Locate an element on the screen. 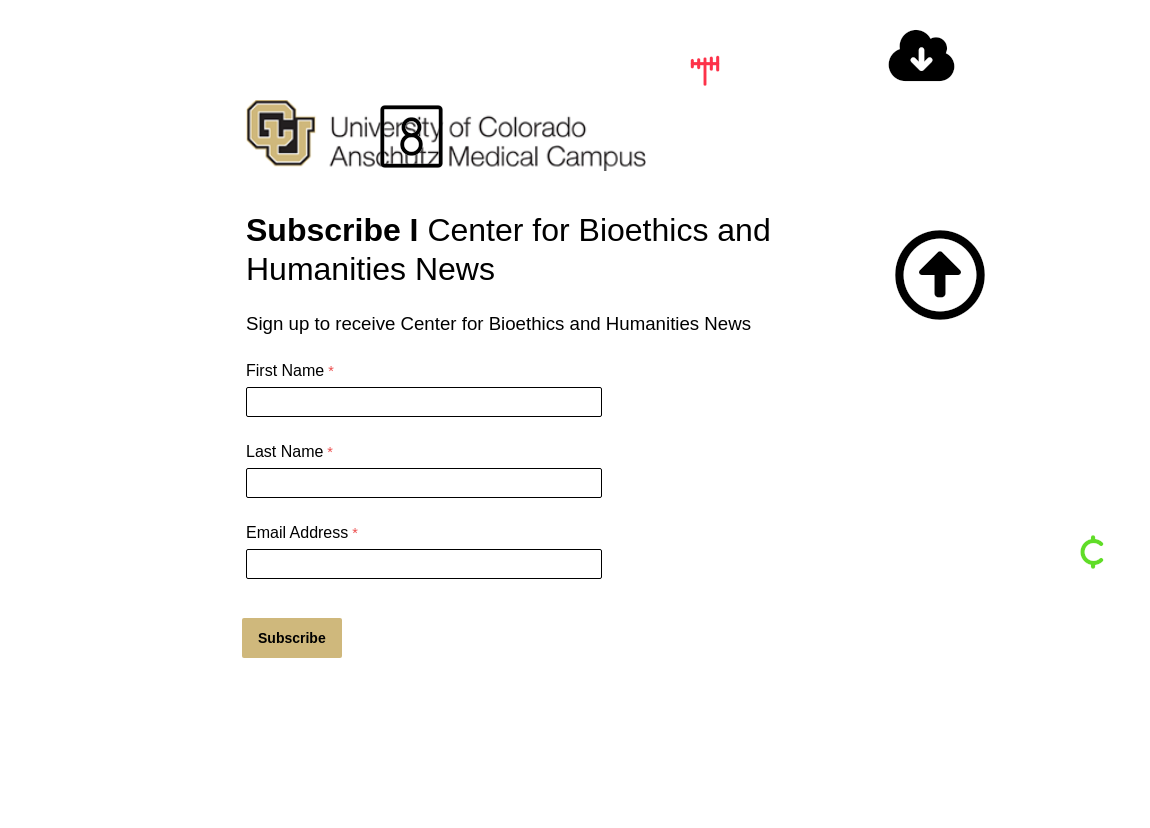 The image size is (1150, 828). indicates a price or cost in cents is located at coordinates (1092, 552).